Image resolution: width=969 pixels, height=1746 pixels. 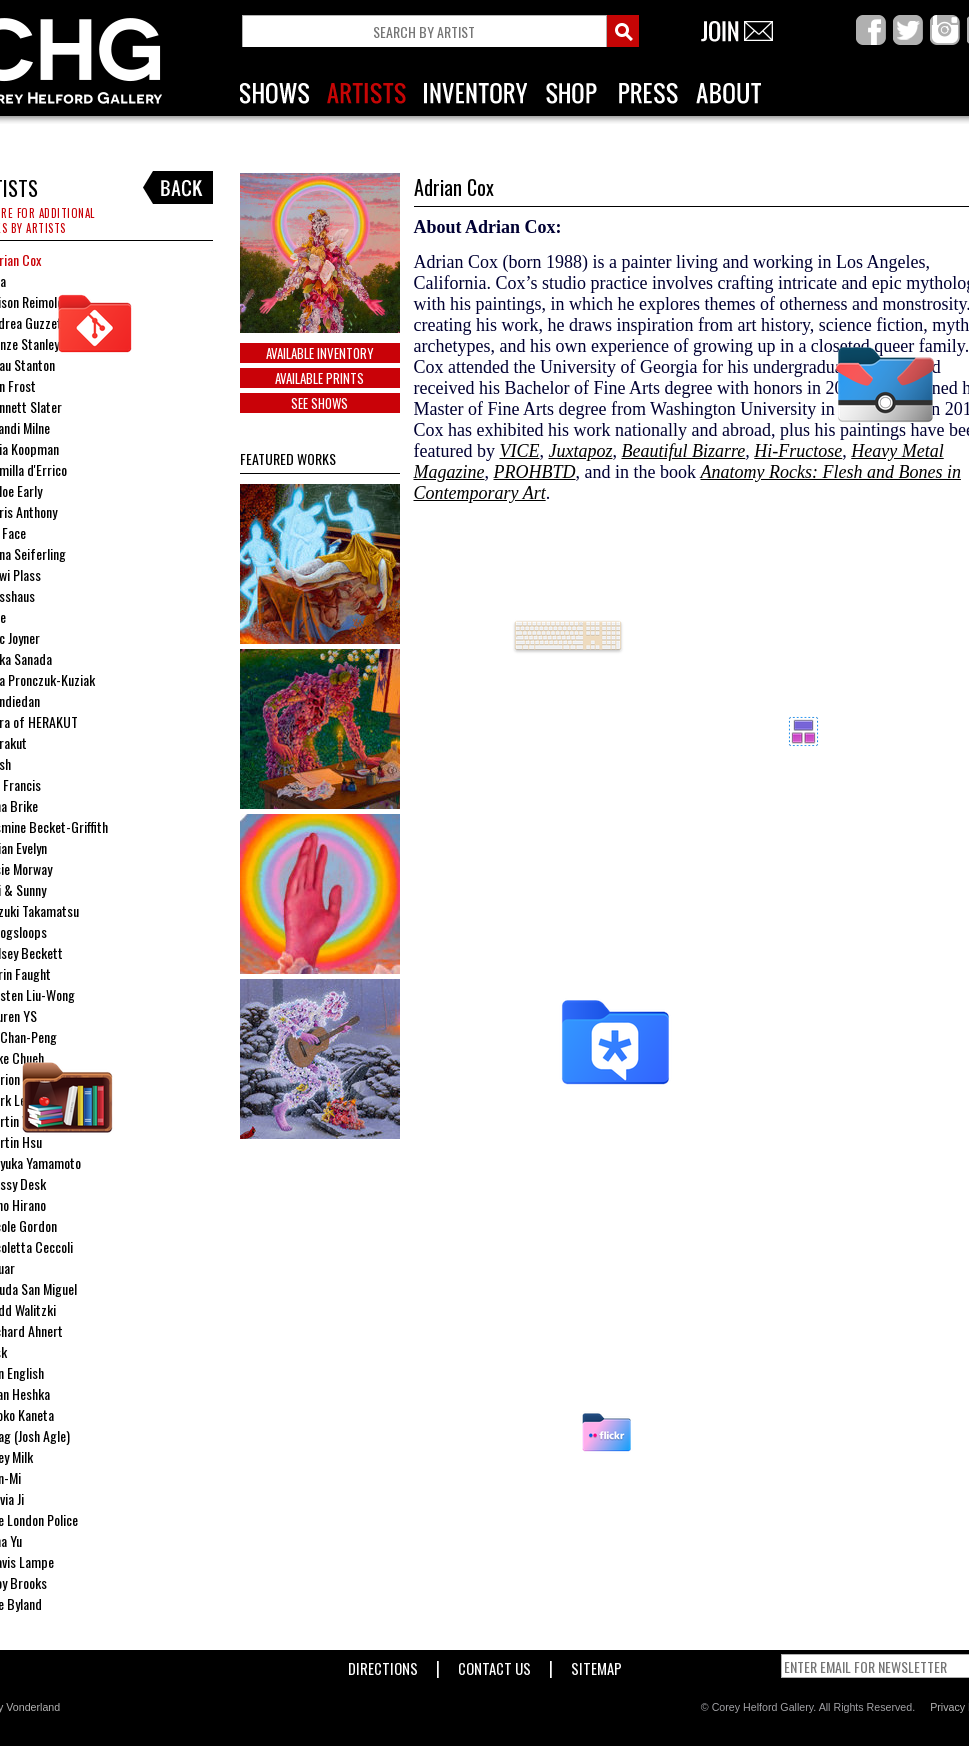 What do you see at coordinates (885, 387) in the screenshot?
I see `folder for pokémon game files or saves` at bounding box center [885, 387].